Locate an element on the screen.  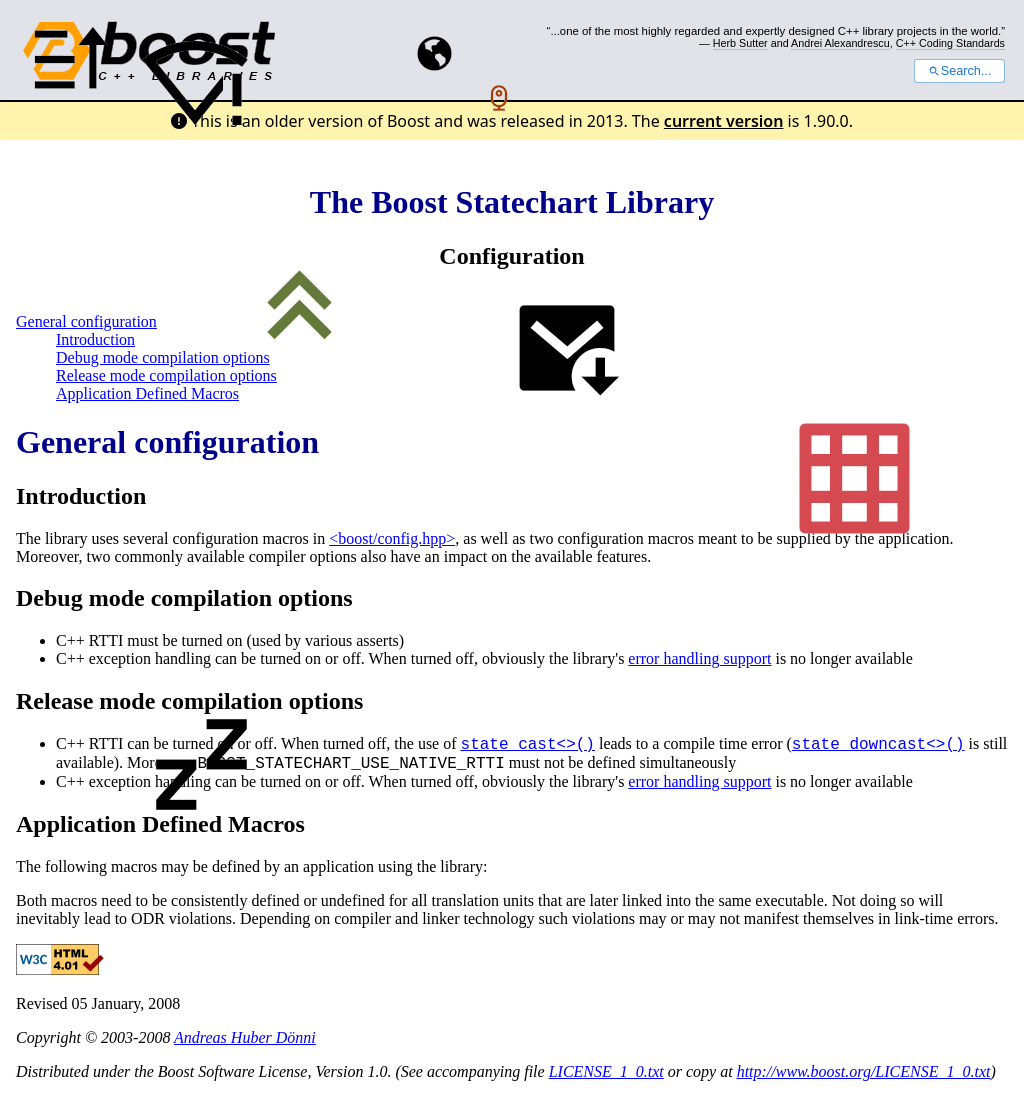
indicates wifi connection error or problem is located at coordinates (195, 83).